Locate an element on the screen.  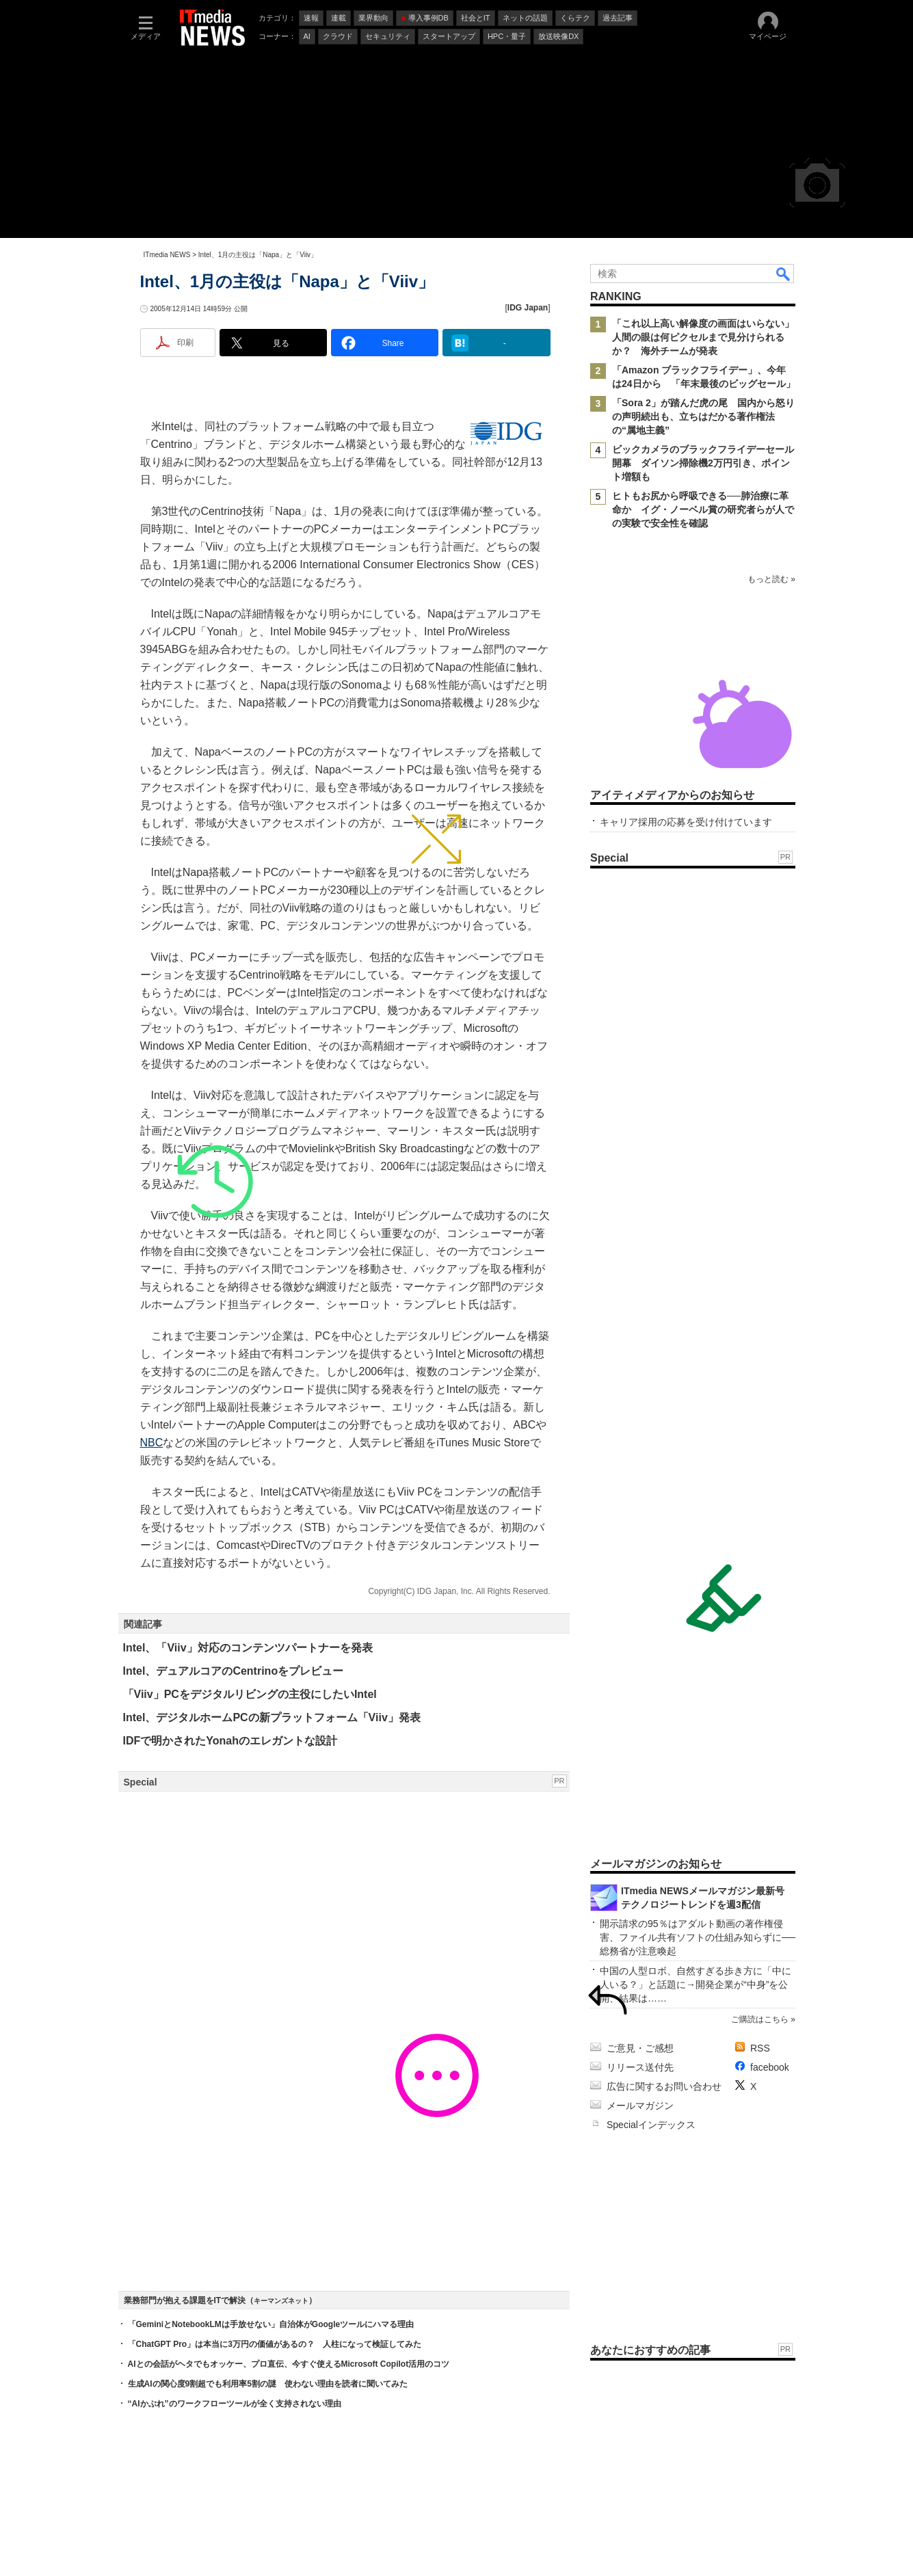
shuffle or randomize playback order is located at coordinates (436, 839).